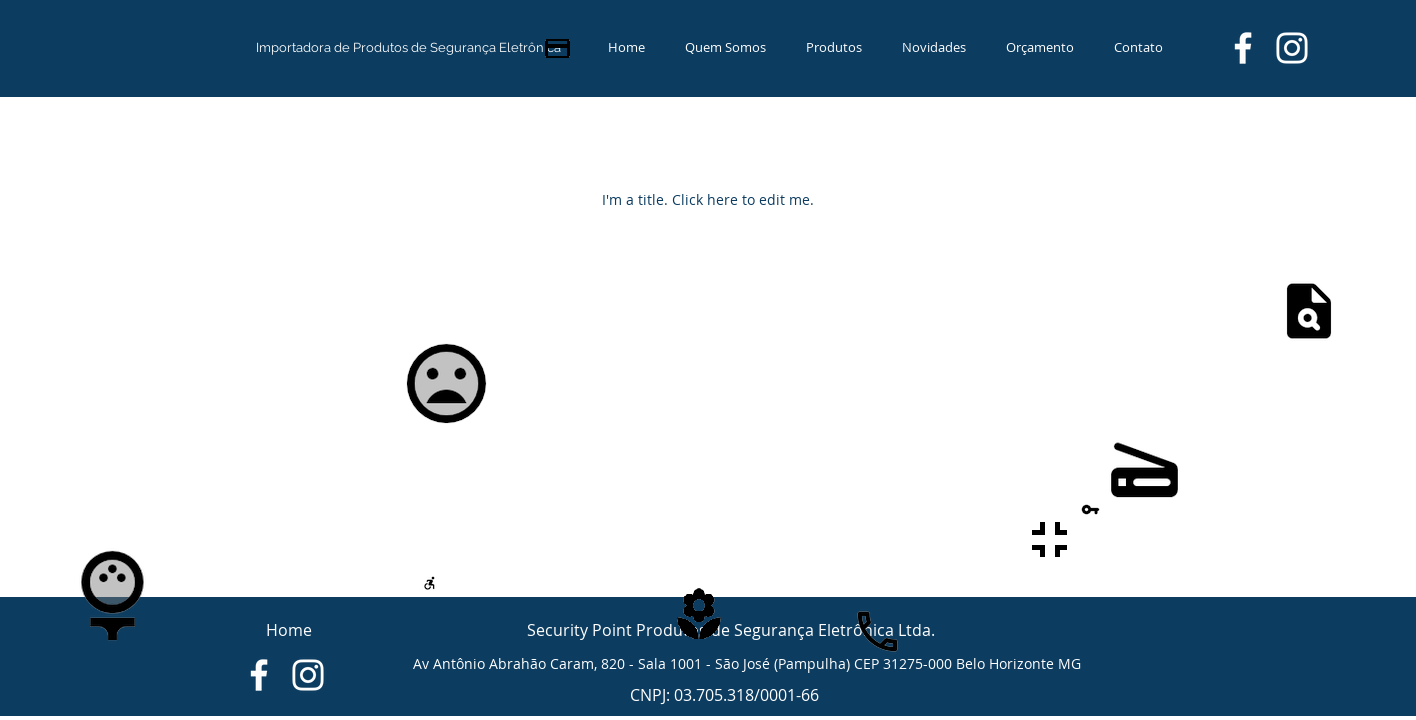 Image resolution: width=1416 pixels, height=720 pixels. What do you see at coordinates (1144, 467) in the screenshot?
I see `scan a document` at bounding box center [1144, 467].